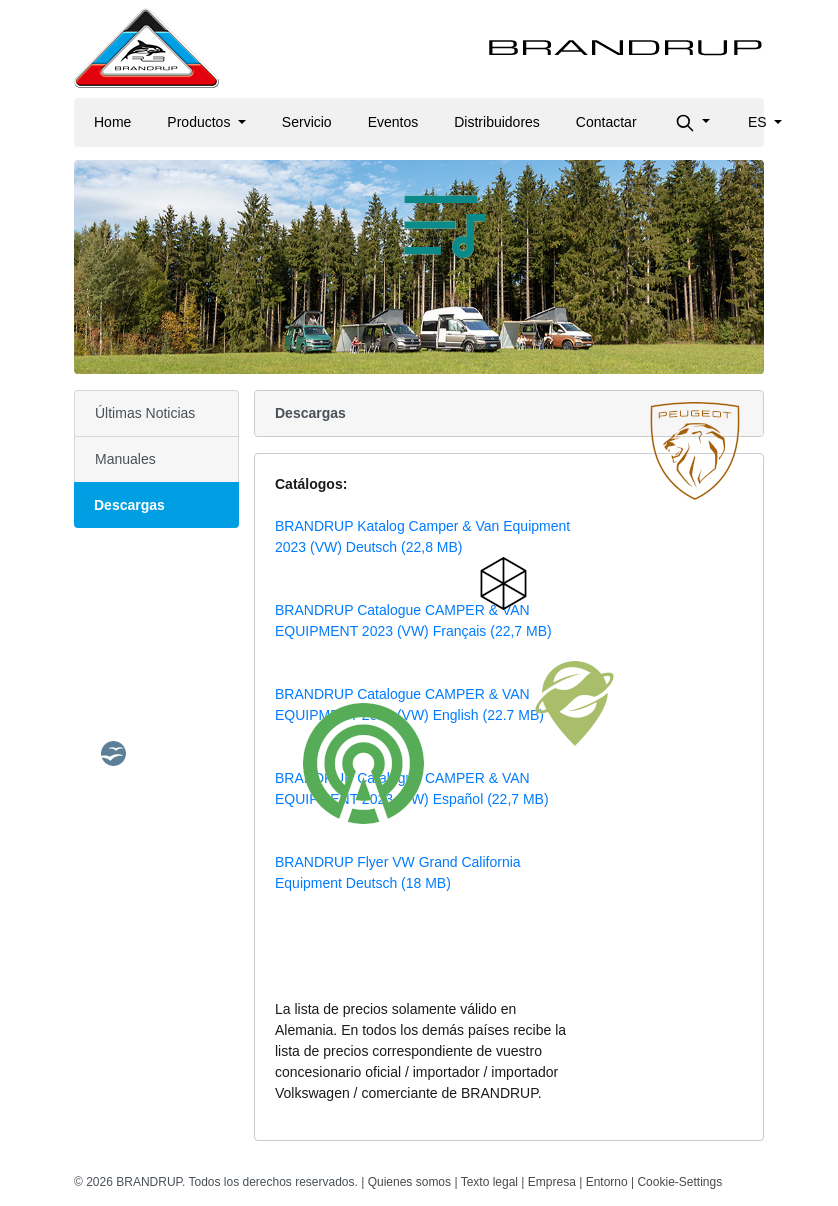 This screenshot has width=838, height=1206. Describe the element at coordinates (113, 753) in the screenshot. I see `open apache openoffice application` at that location.